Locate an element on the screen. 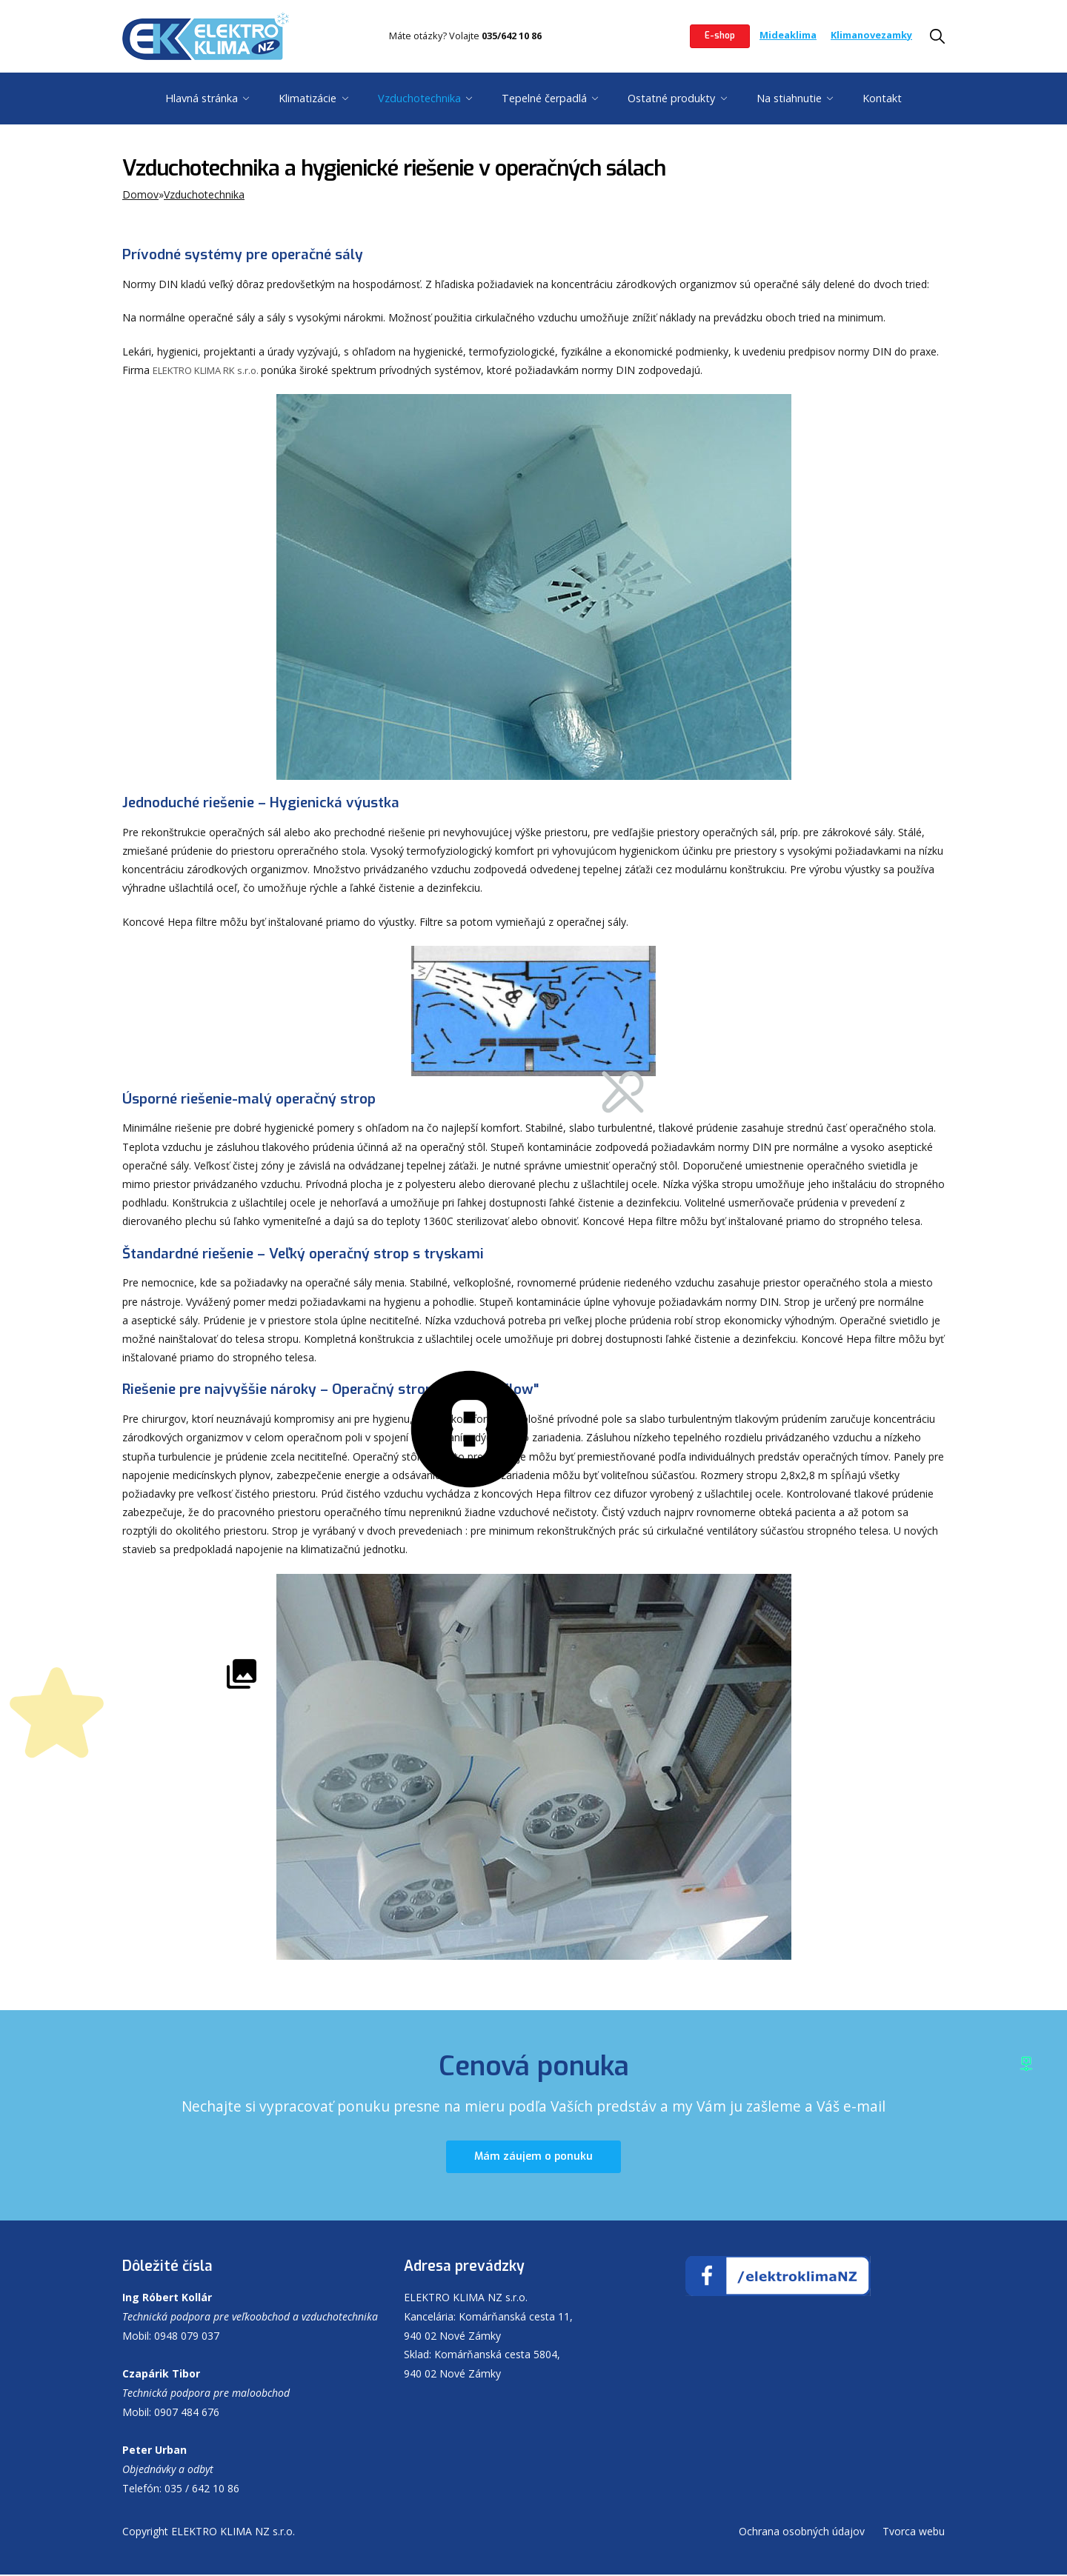 This screenshot has width=1067, height=2576. add a new event to the timeline is located at coordinates (1026, 2063).